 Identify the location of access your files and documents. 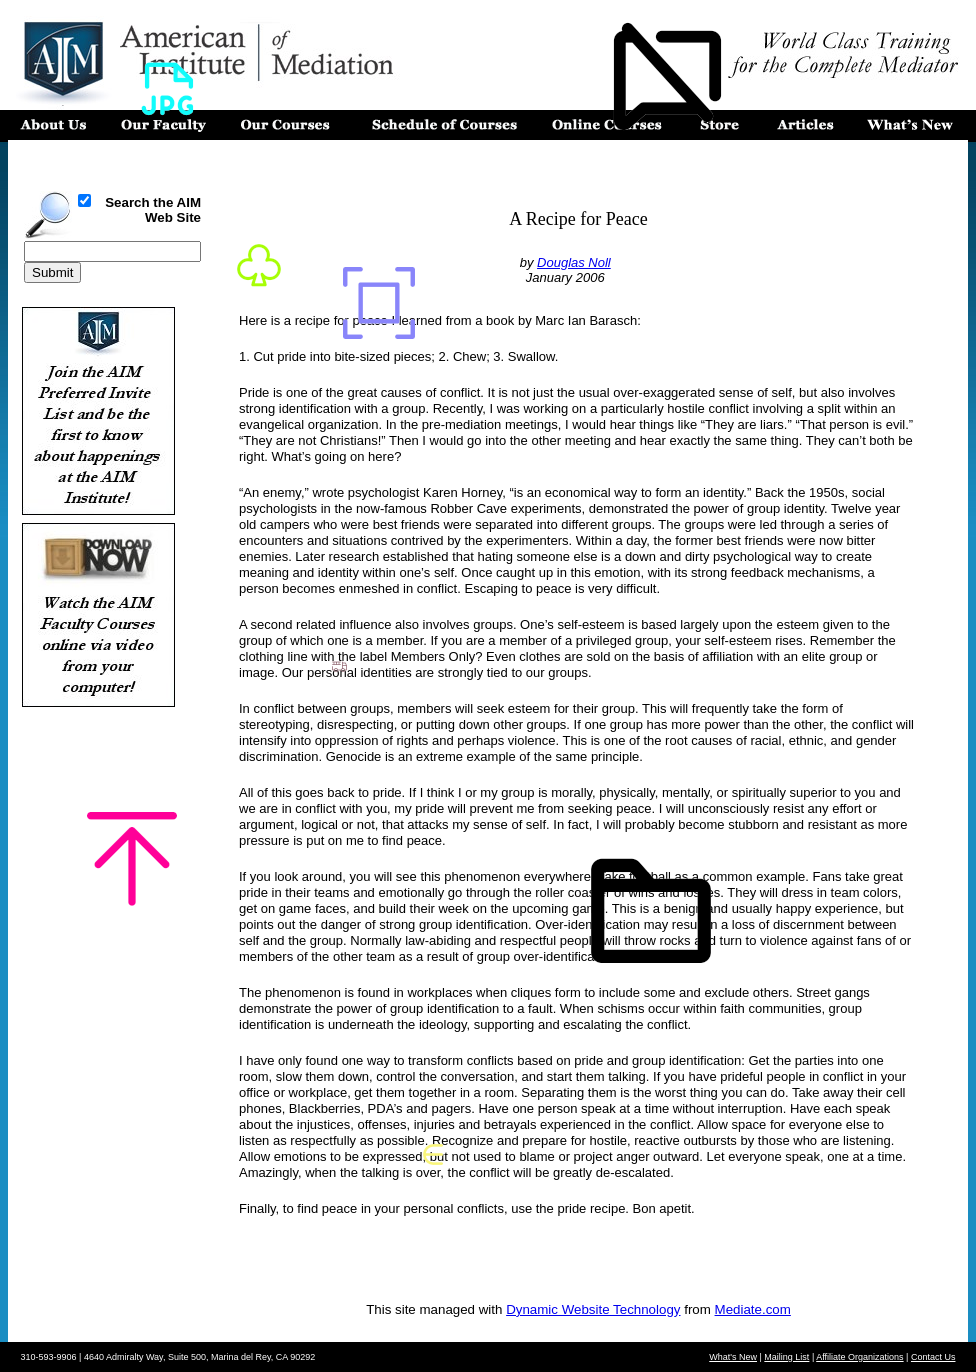
(651, 912).